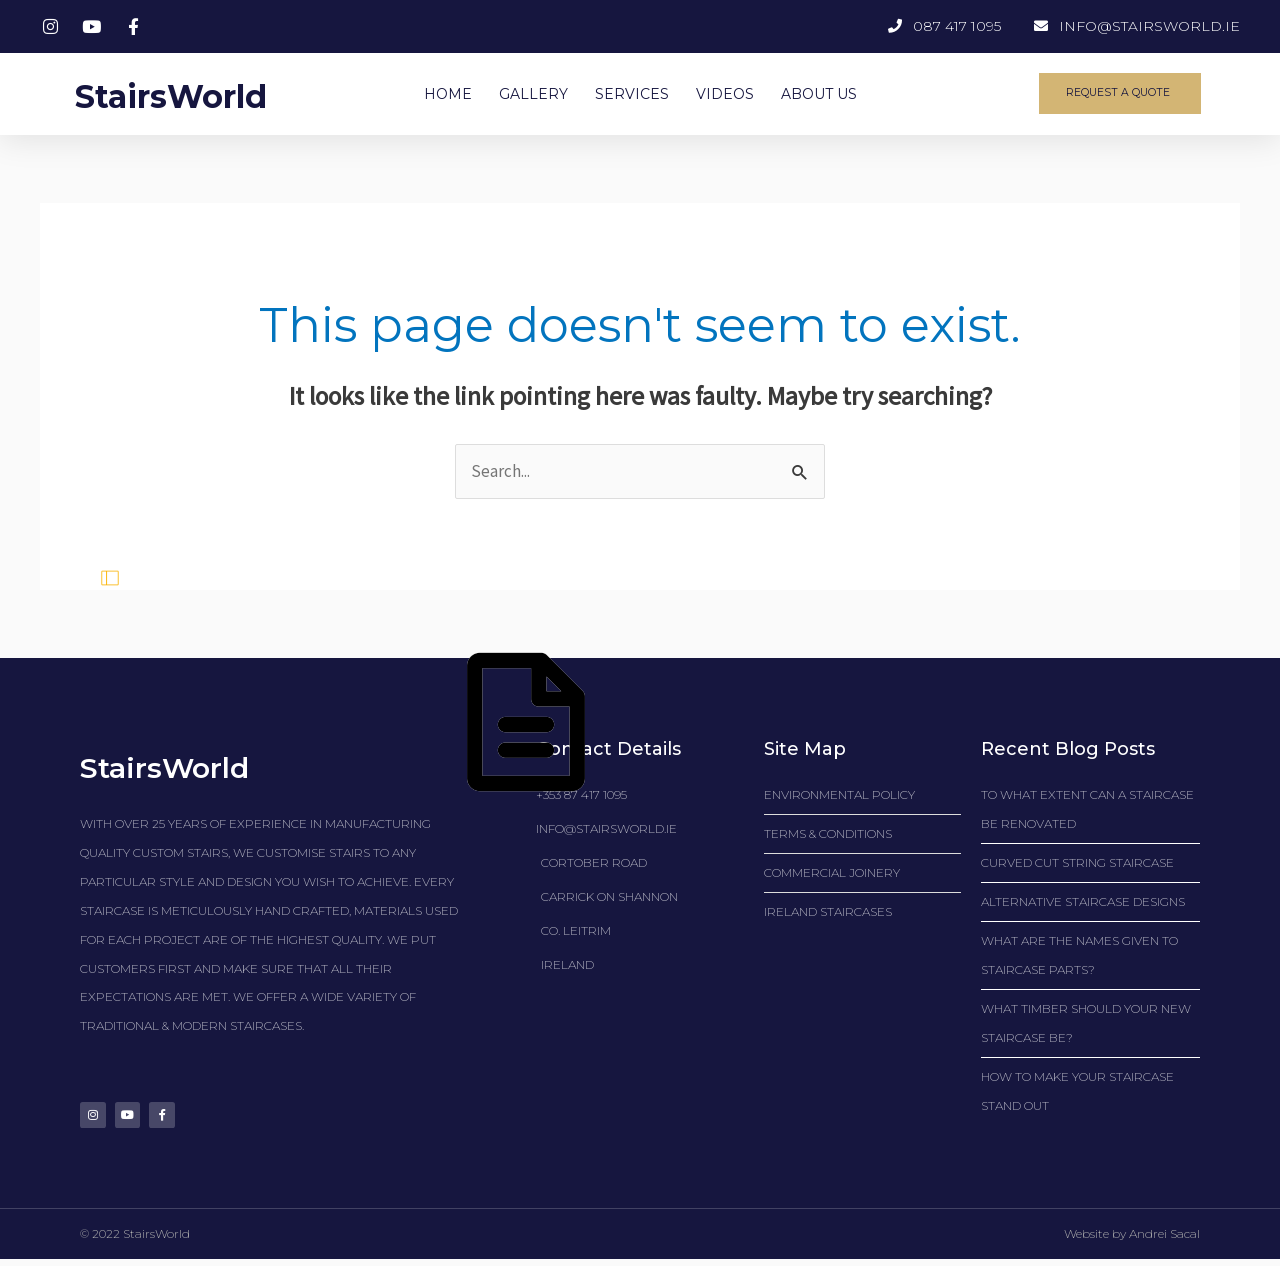  Describe the element at coordinates (526, 722) in the screenshot. I see `view document or text file` at that location.